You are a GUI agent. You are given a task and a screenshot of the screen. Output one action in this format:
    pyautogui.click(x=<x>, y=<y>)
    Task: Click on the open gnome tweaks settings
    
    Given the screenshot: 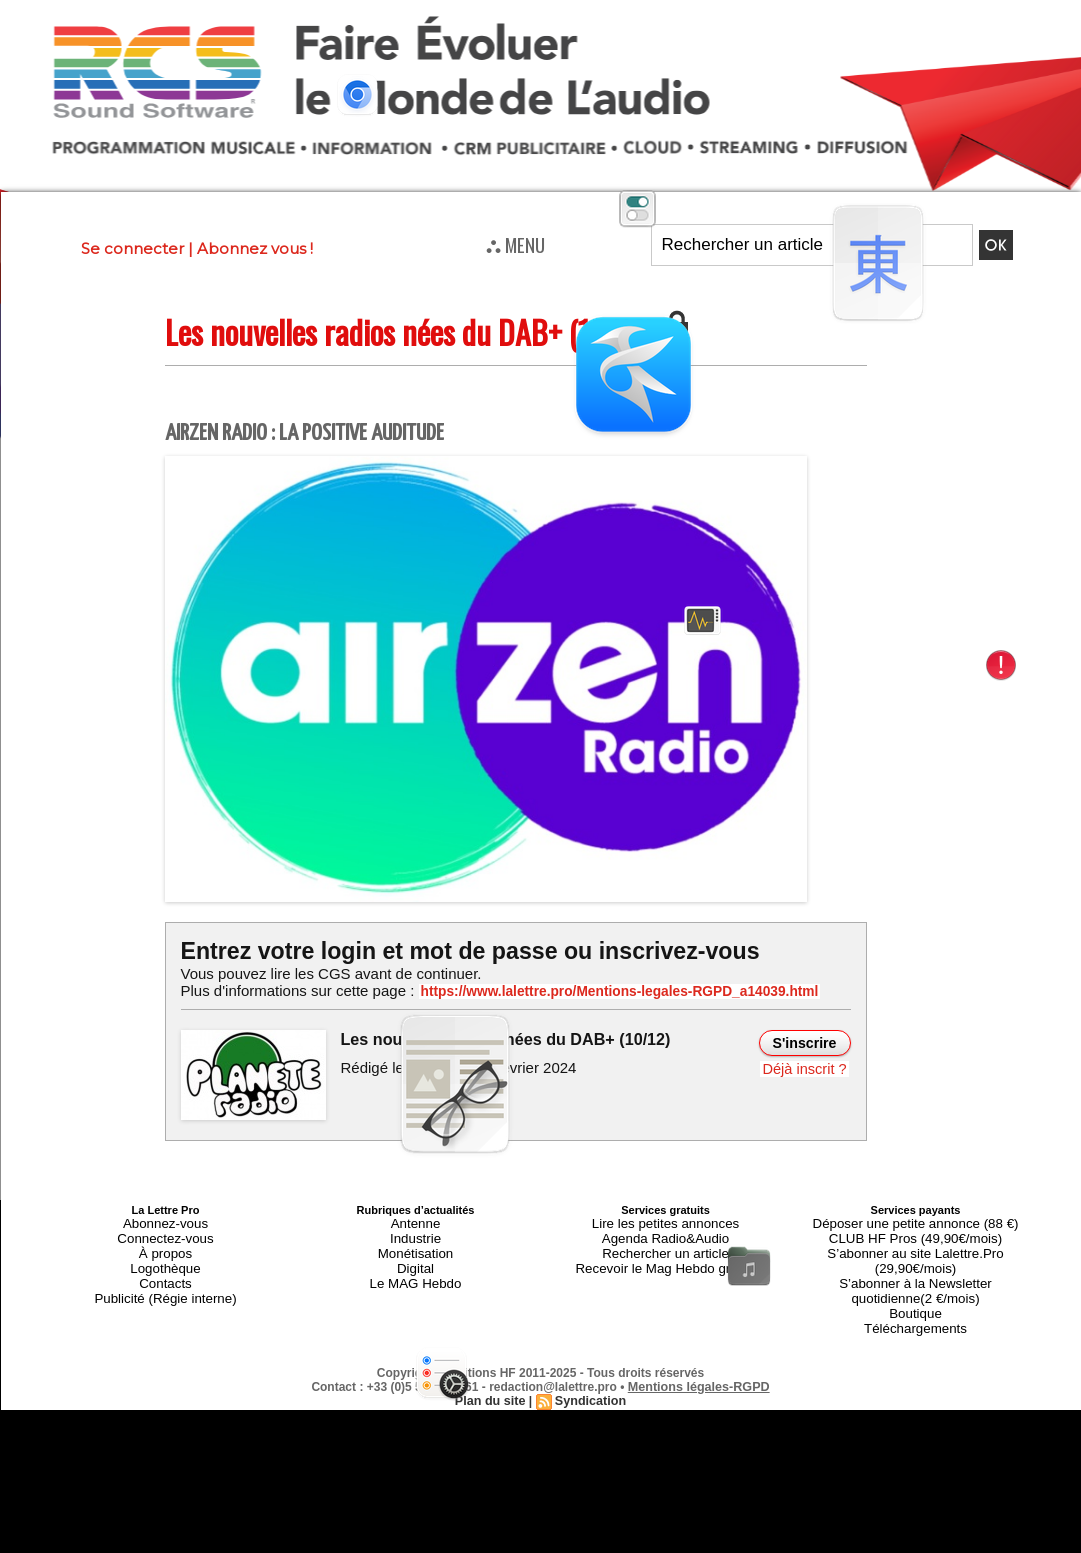 What is the action you would take?
    pyautogui.click(x=637, y=208)
    